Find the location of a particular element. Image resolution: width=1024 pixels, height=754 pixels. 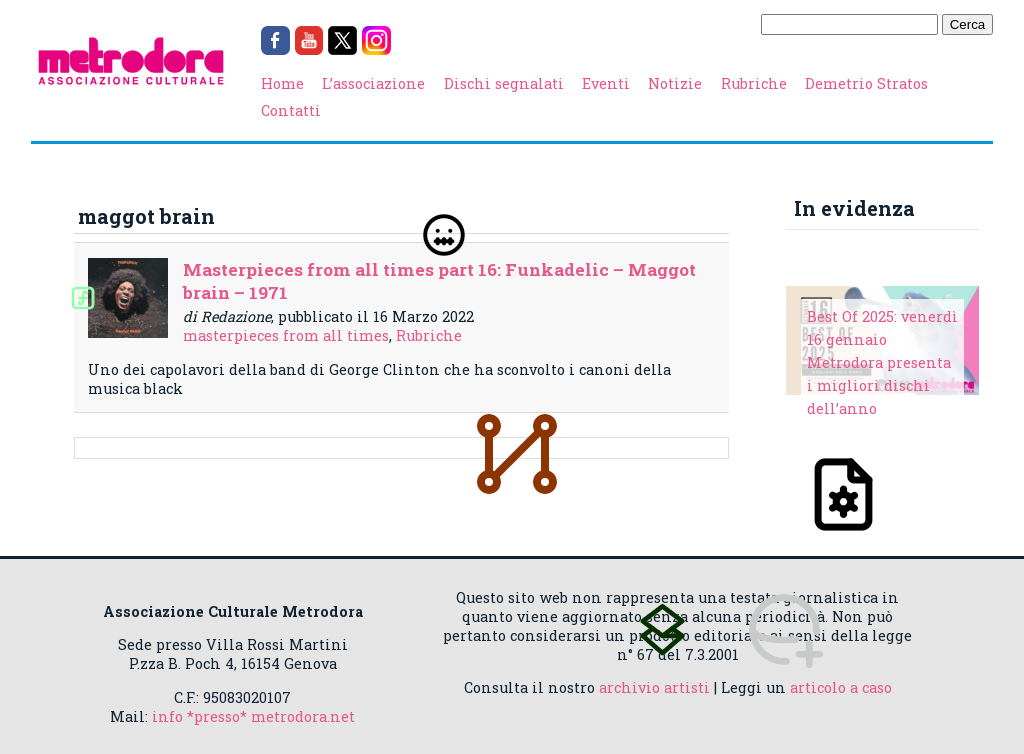

add a new globe or world location is located at coordinates (784, 629).